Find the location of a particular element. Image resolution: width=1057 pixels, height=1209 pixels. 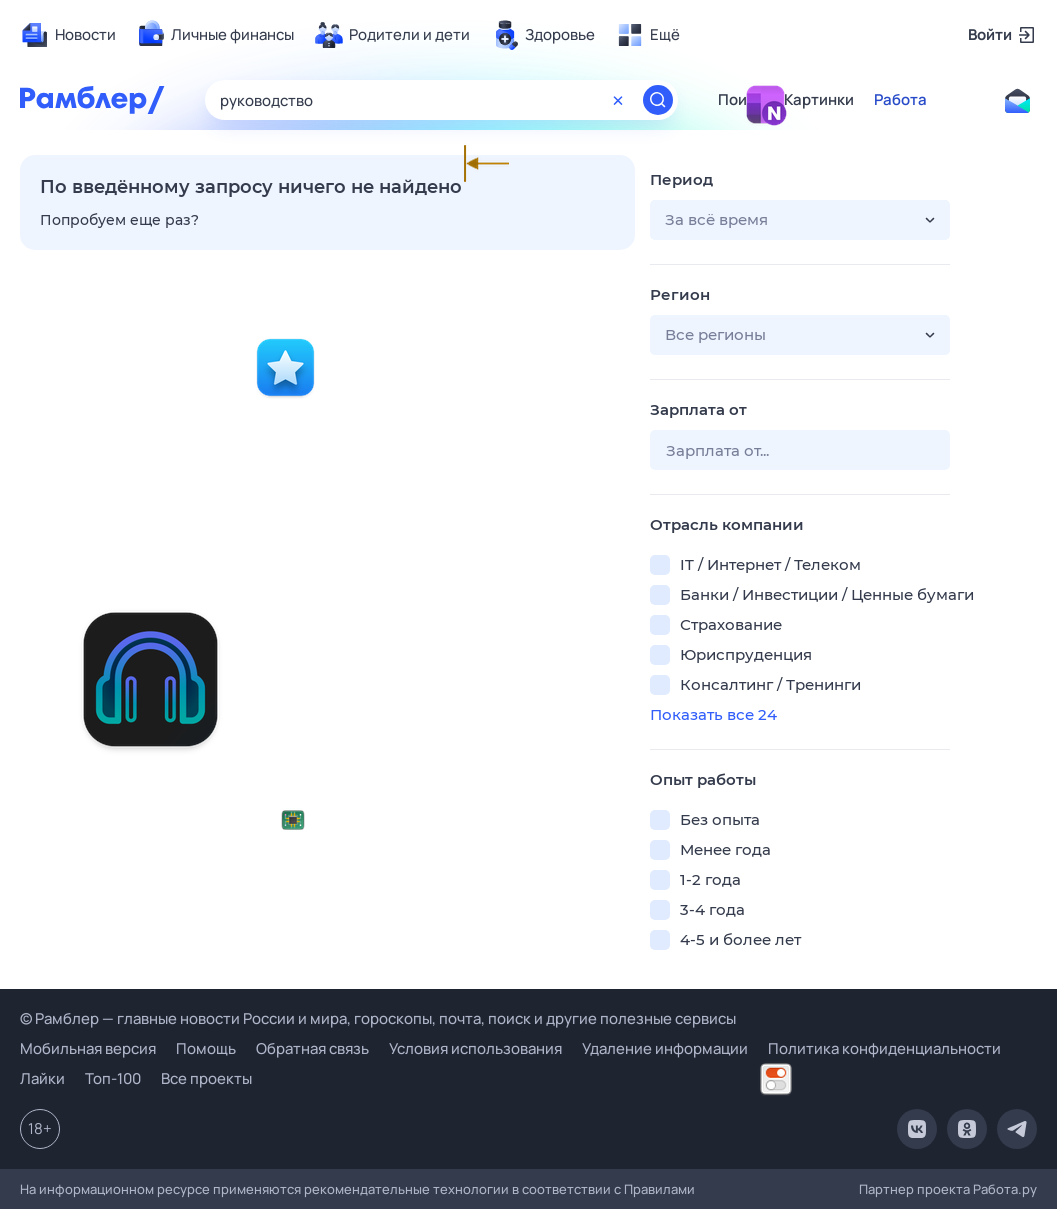

go to the first item in a list or sequence is located at coordinates (486, 163).